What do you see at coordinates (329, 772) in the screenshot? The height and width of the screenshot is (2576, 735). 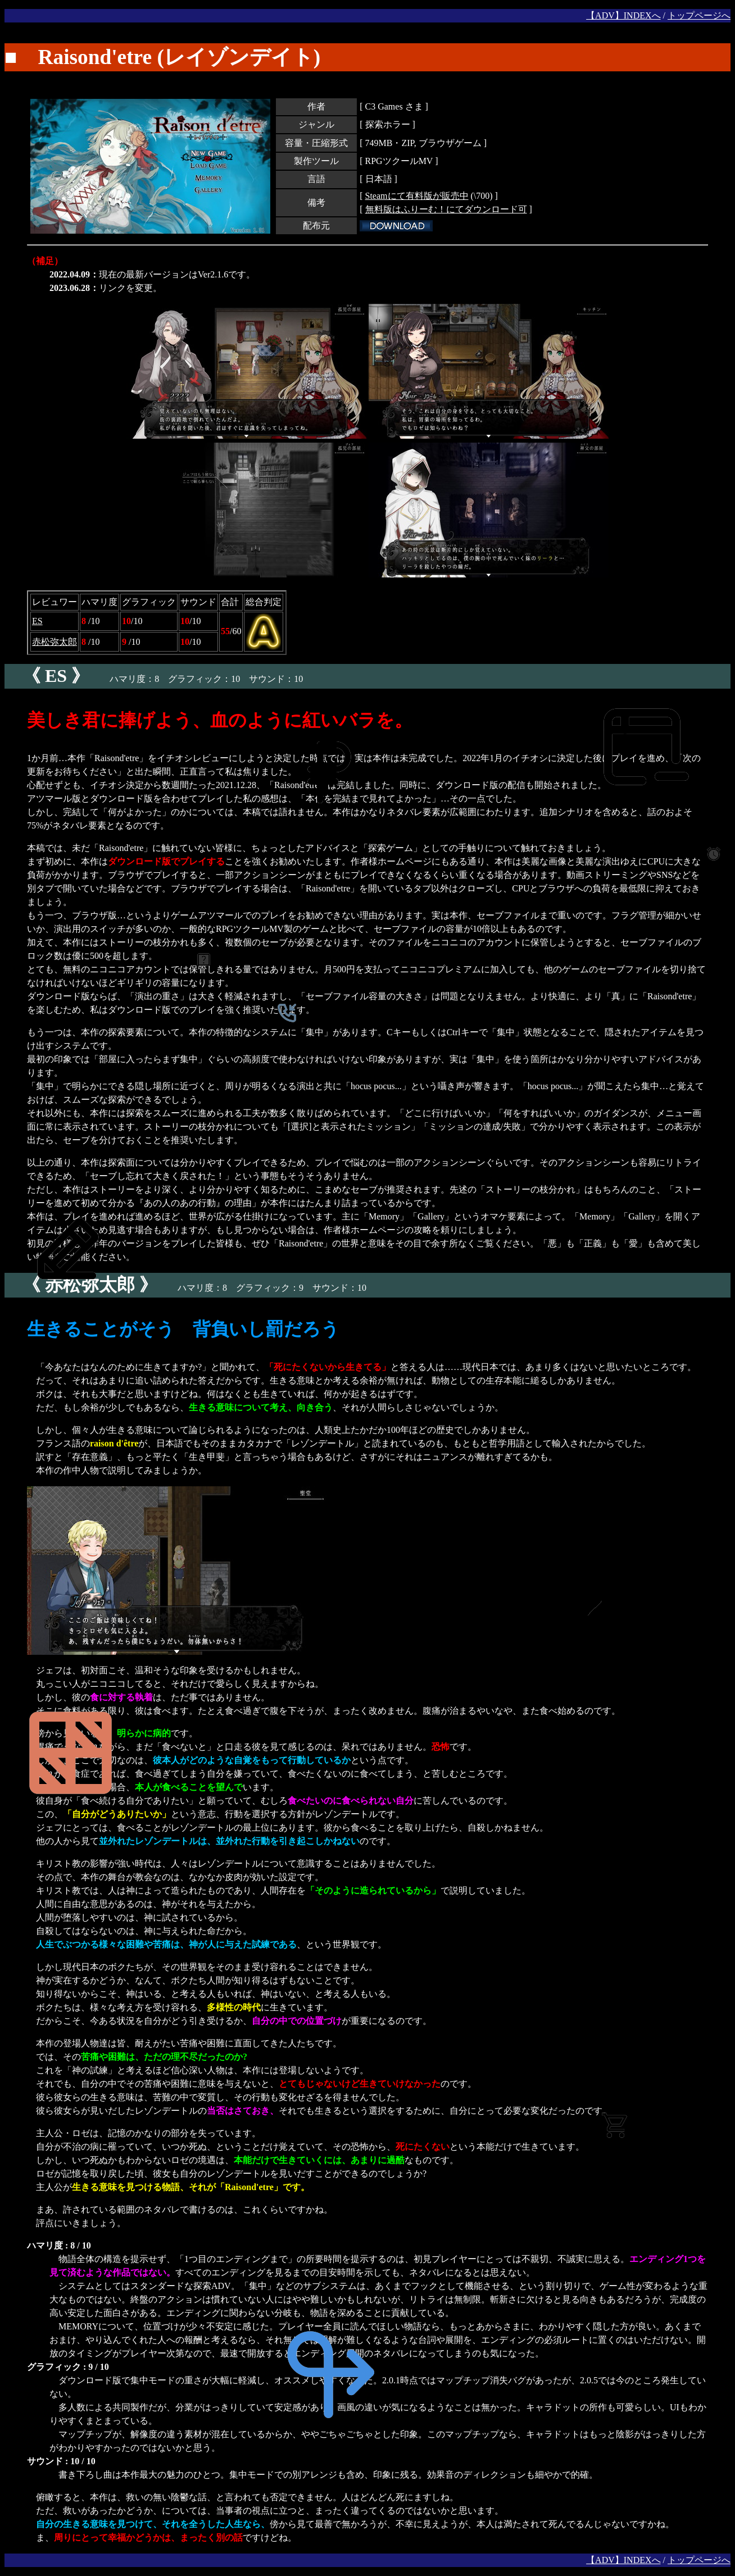 I see `indicates price or amount in russian rubles` at bounding box center [329, 772].